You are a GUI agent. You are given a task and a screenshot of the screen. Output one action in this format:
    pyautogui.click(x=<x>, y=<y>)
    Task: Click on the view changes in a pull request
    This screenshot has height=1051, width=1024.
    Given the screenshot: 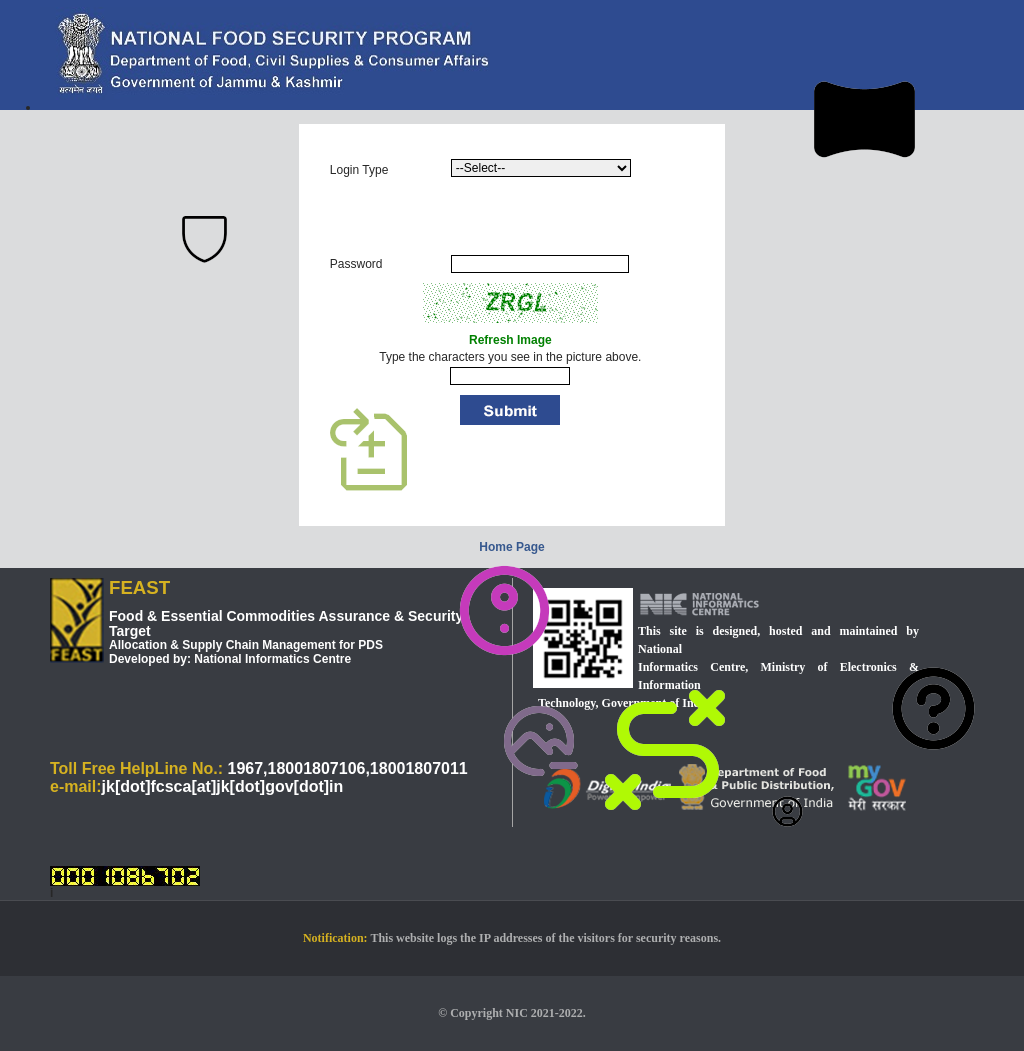 What is the action you would take?
    pyautogui.click(x=374, y=452)
    